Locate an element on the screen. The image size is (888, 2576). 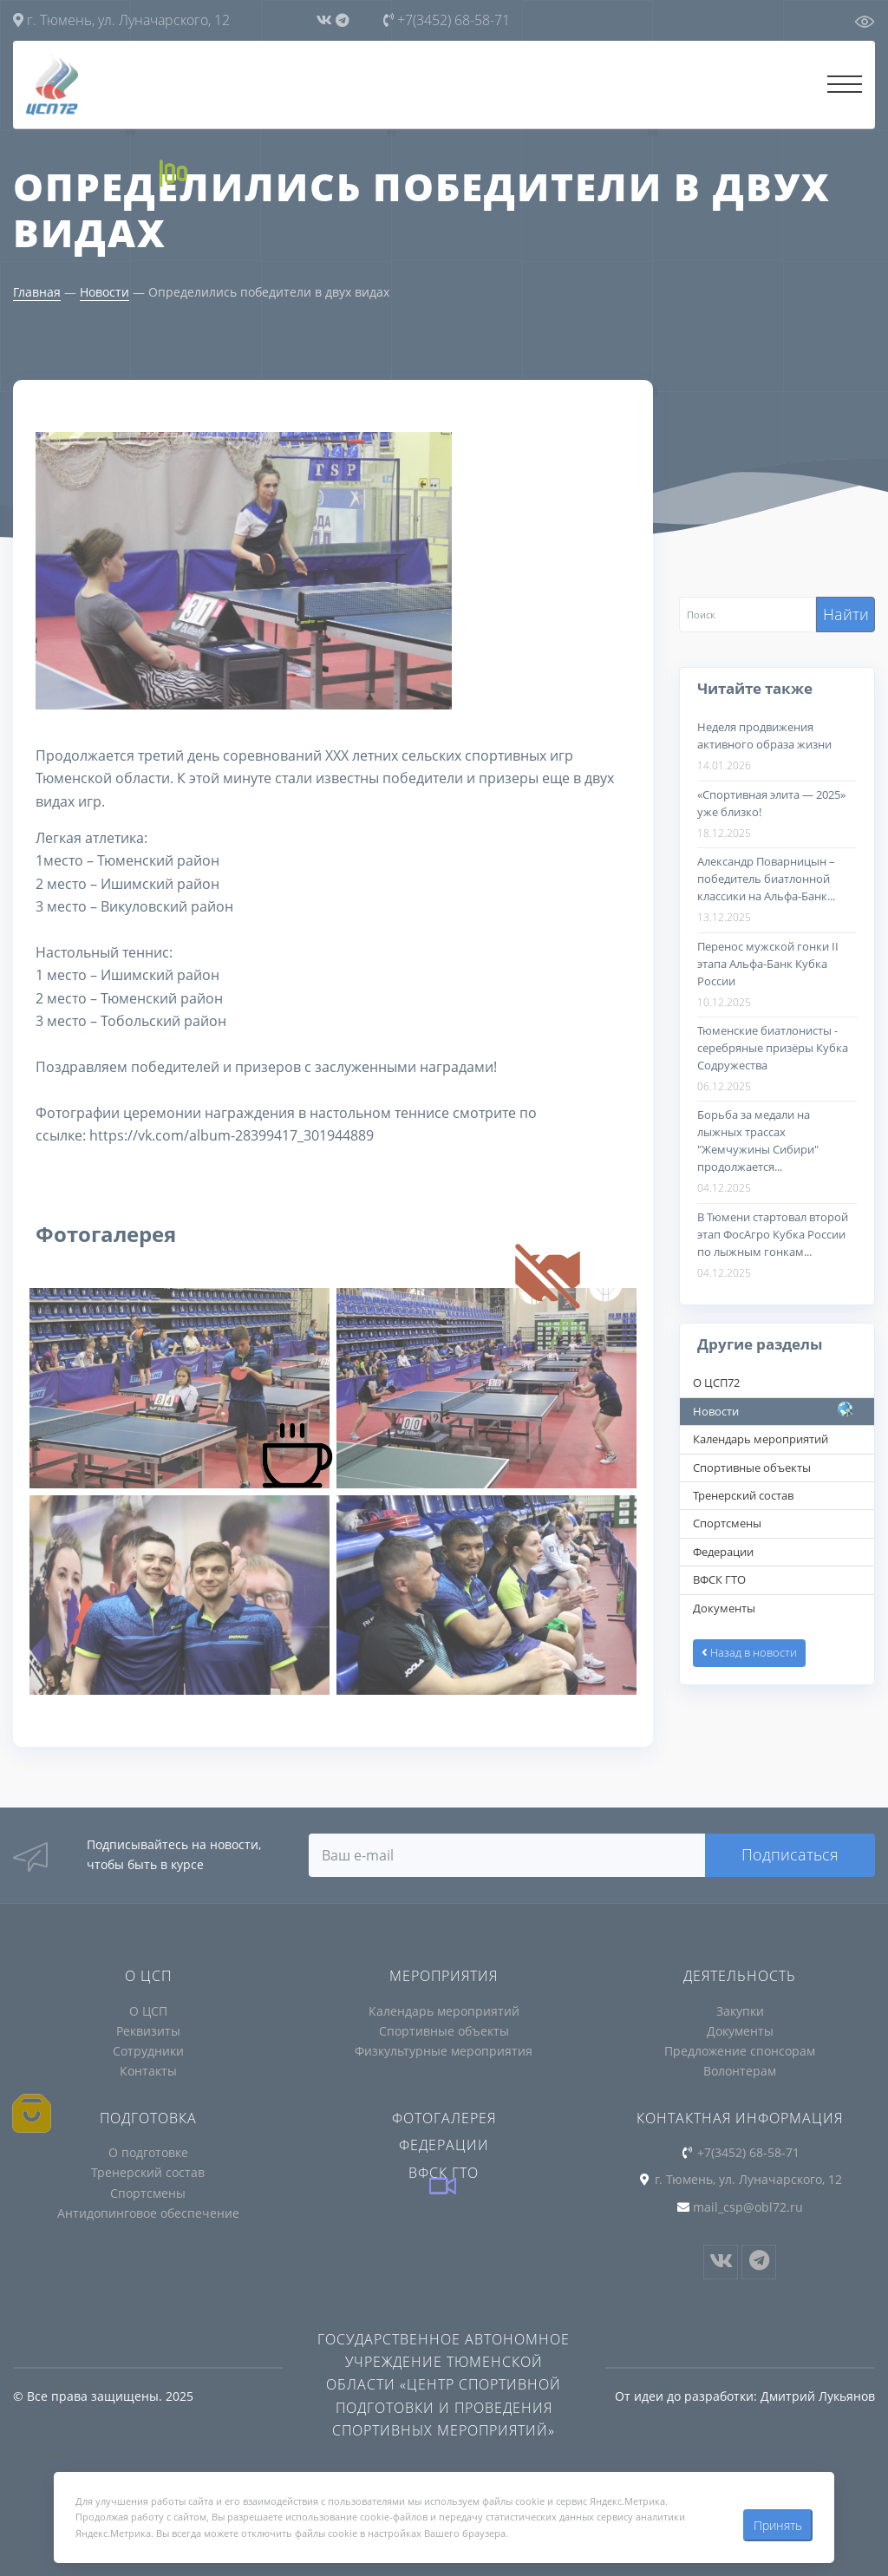
start a video call is located at coordinates (442, 2186).